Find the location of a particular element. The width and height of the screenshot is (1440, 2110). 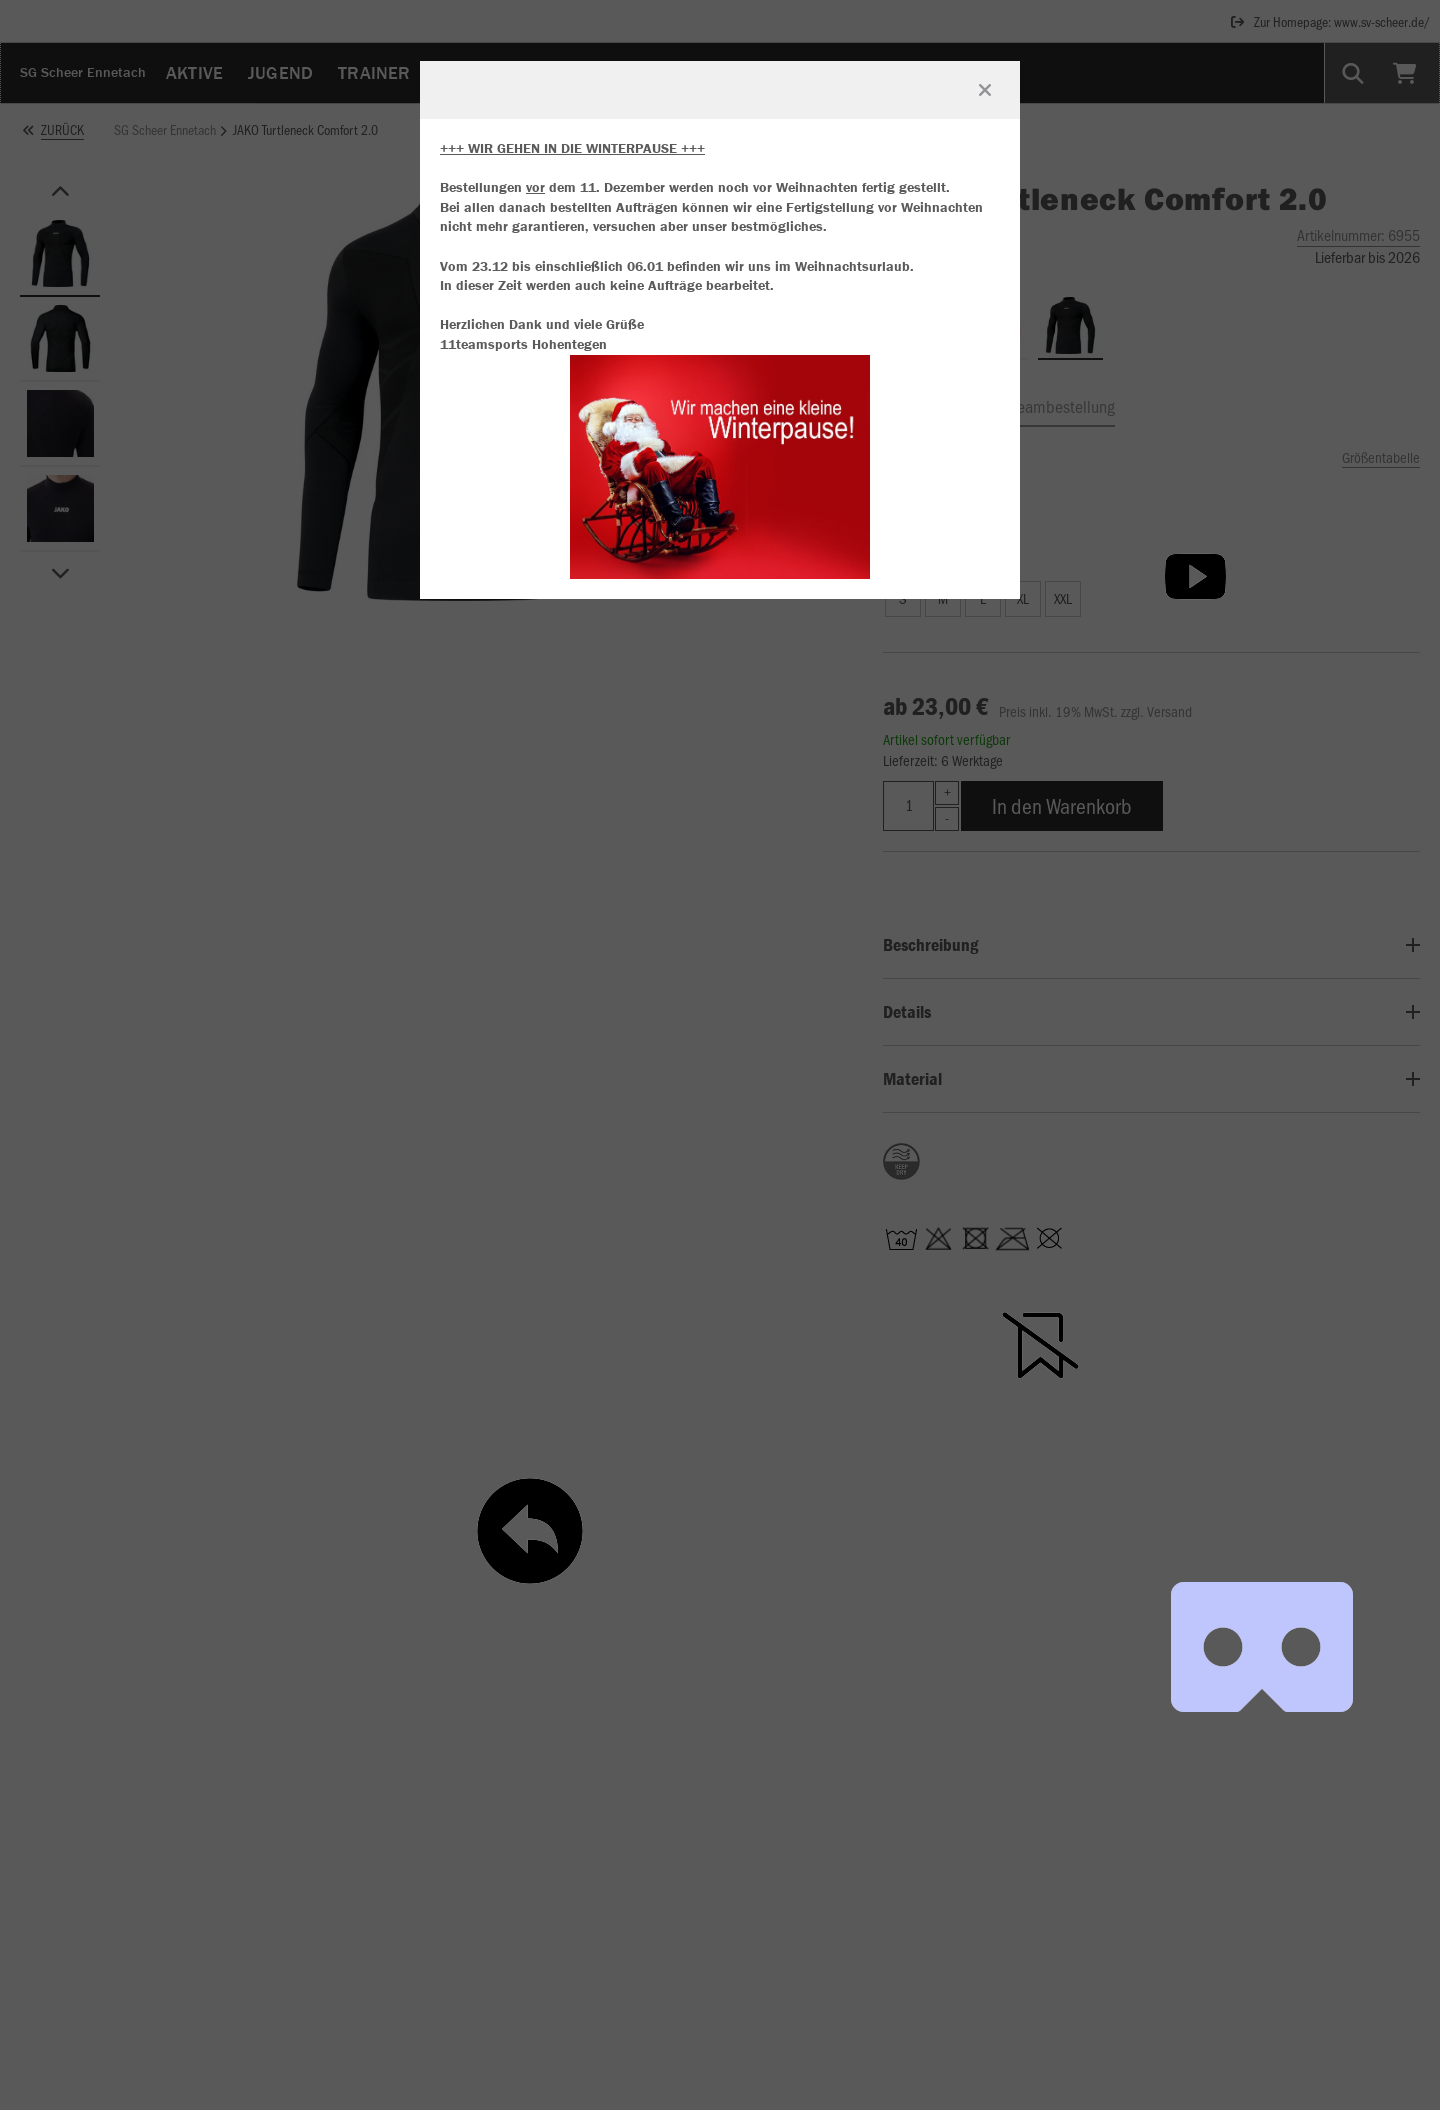

undo the last action is located at coordinates (530, 1531).